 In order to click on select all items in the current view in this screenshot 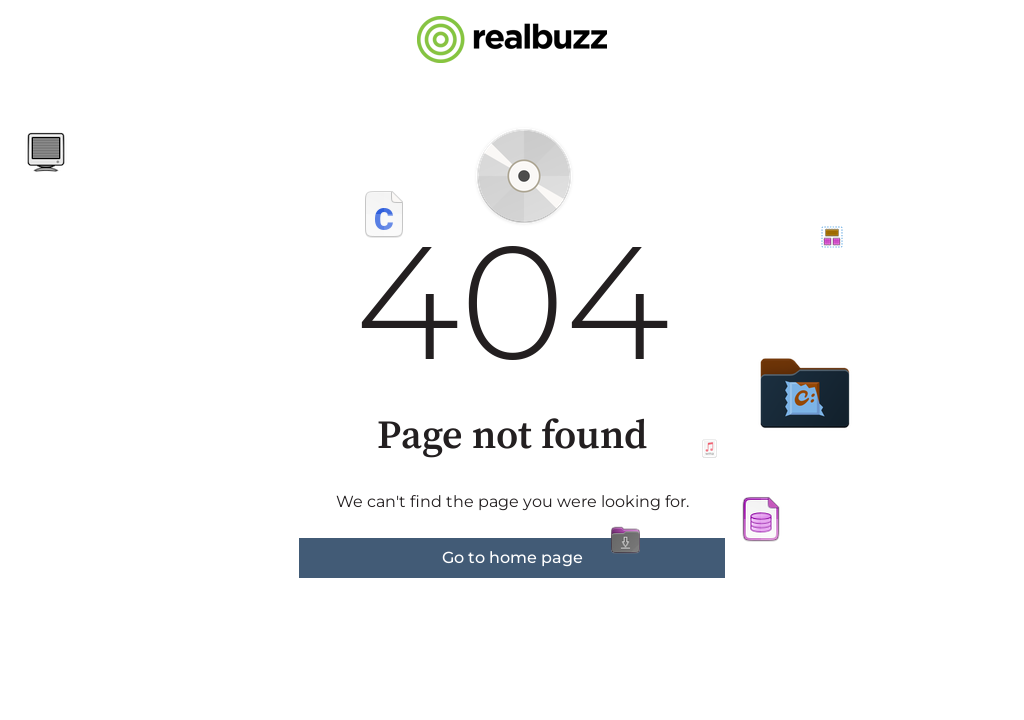, I will do `click(832, 237)`.